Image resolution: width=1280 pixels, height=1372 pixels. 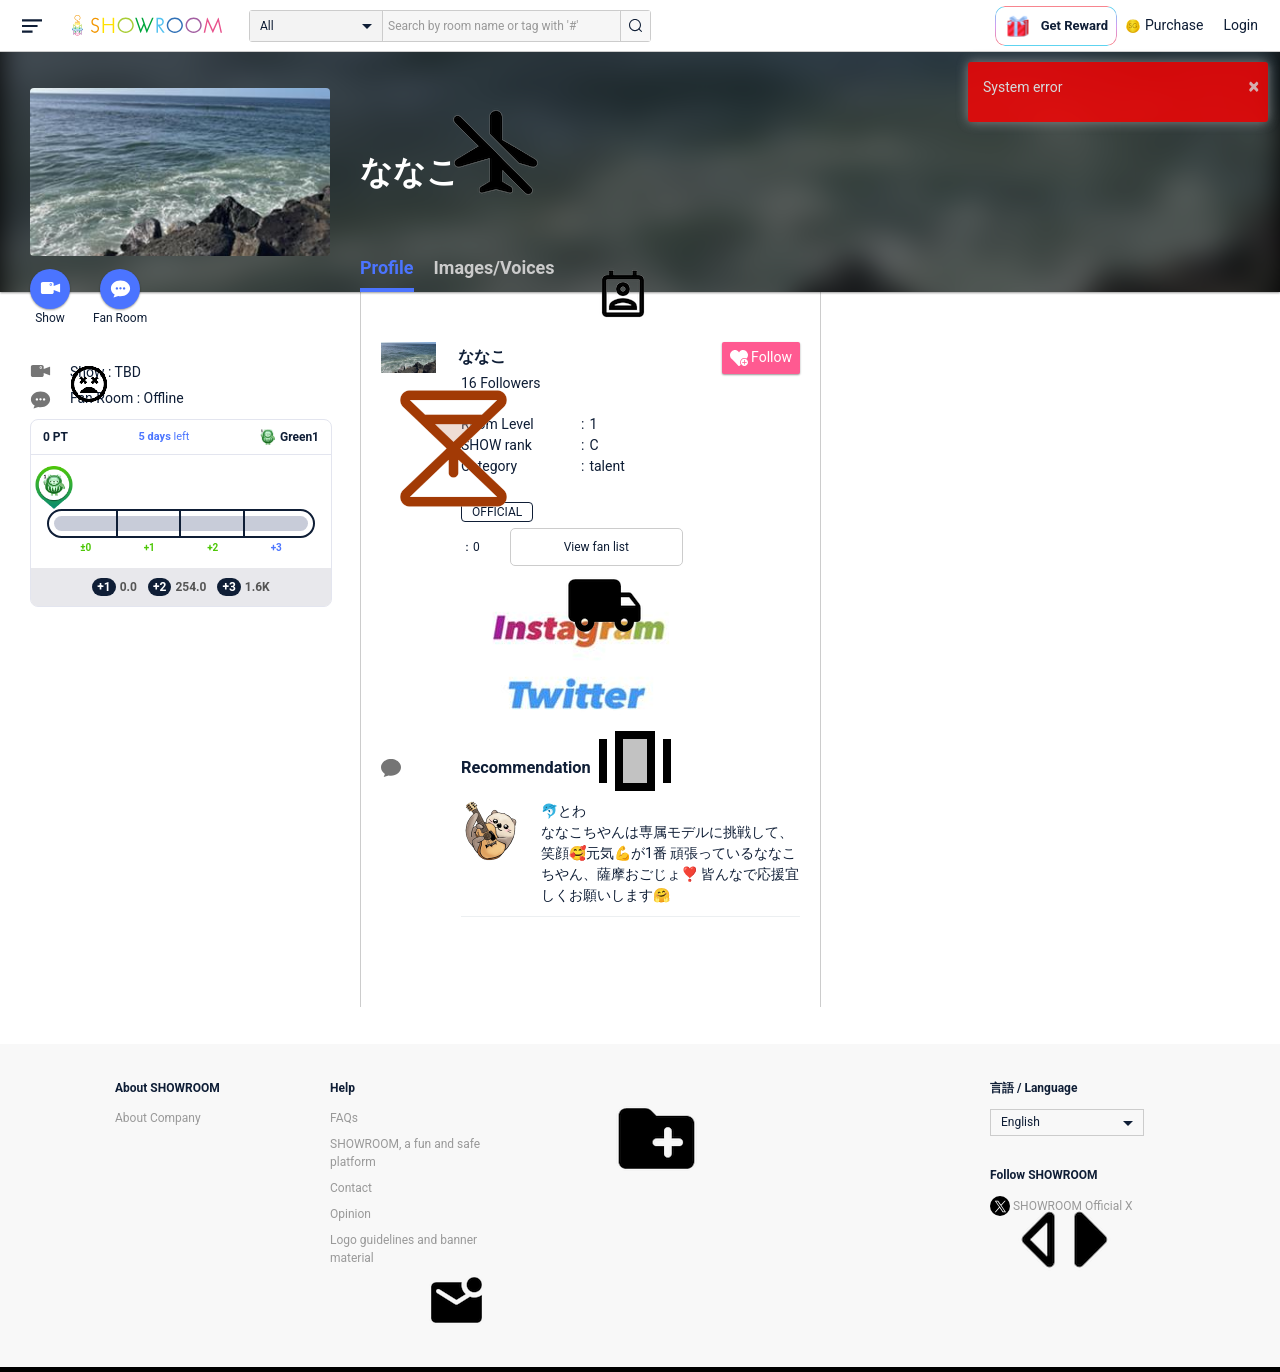 I want to click on submit negative feedback or rating, so click(x=89, y=384).